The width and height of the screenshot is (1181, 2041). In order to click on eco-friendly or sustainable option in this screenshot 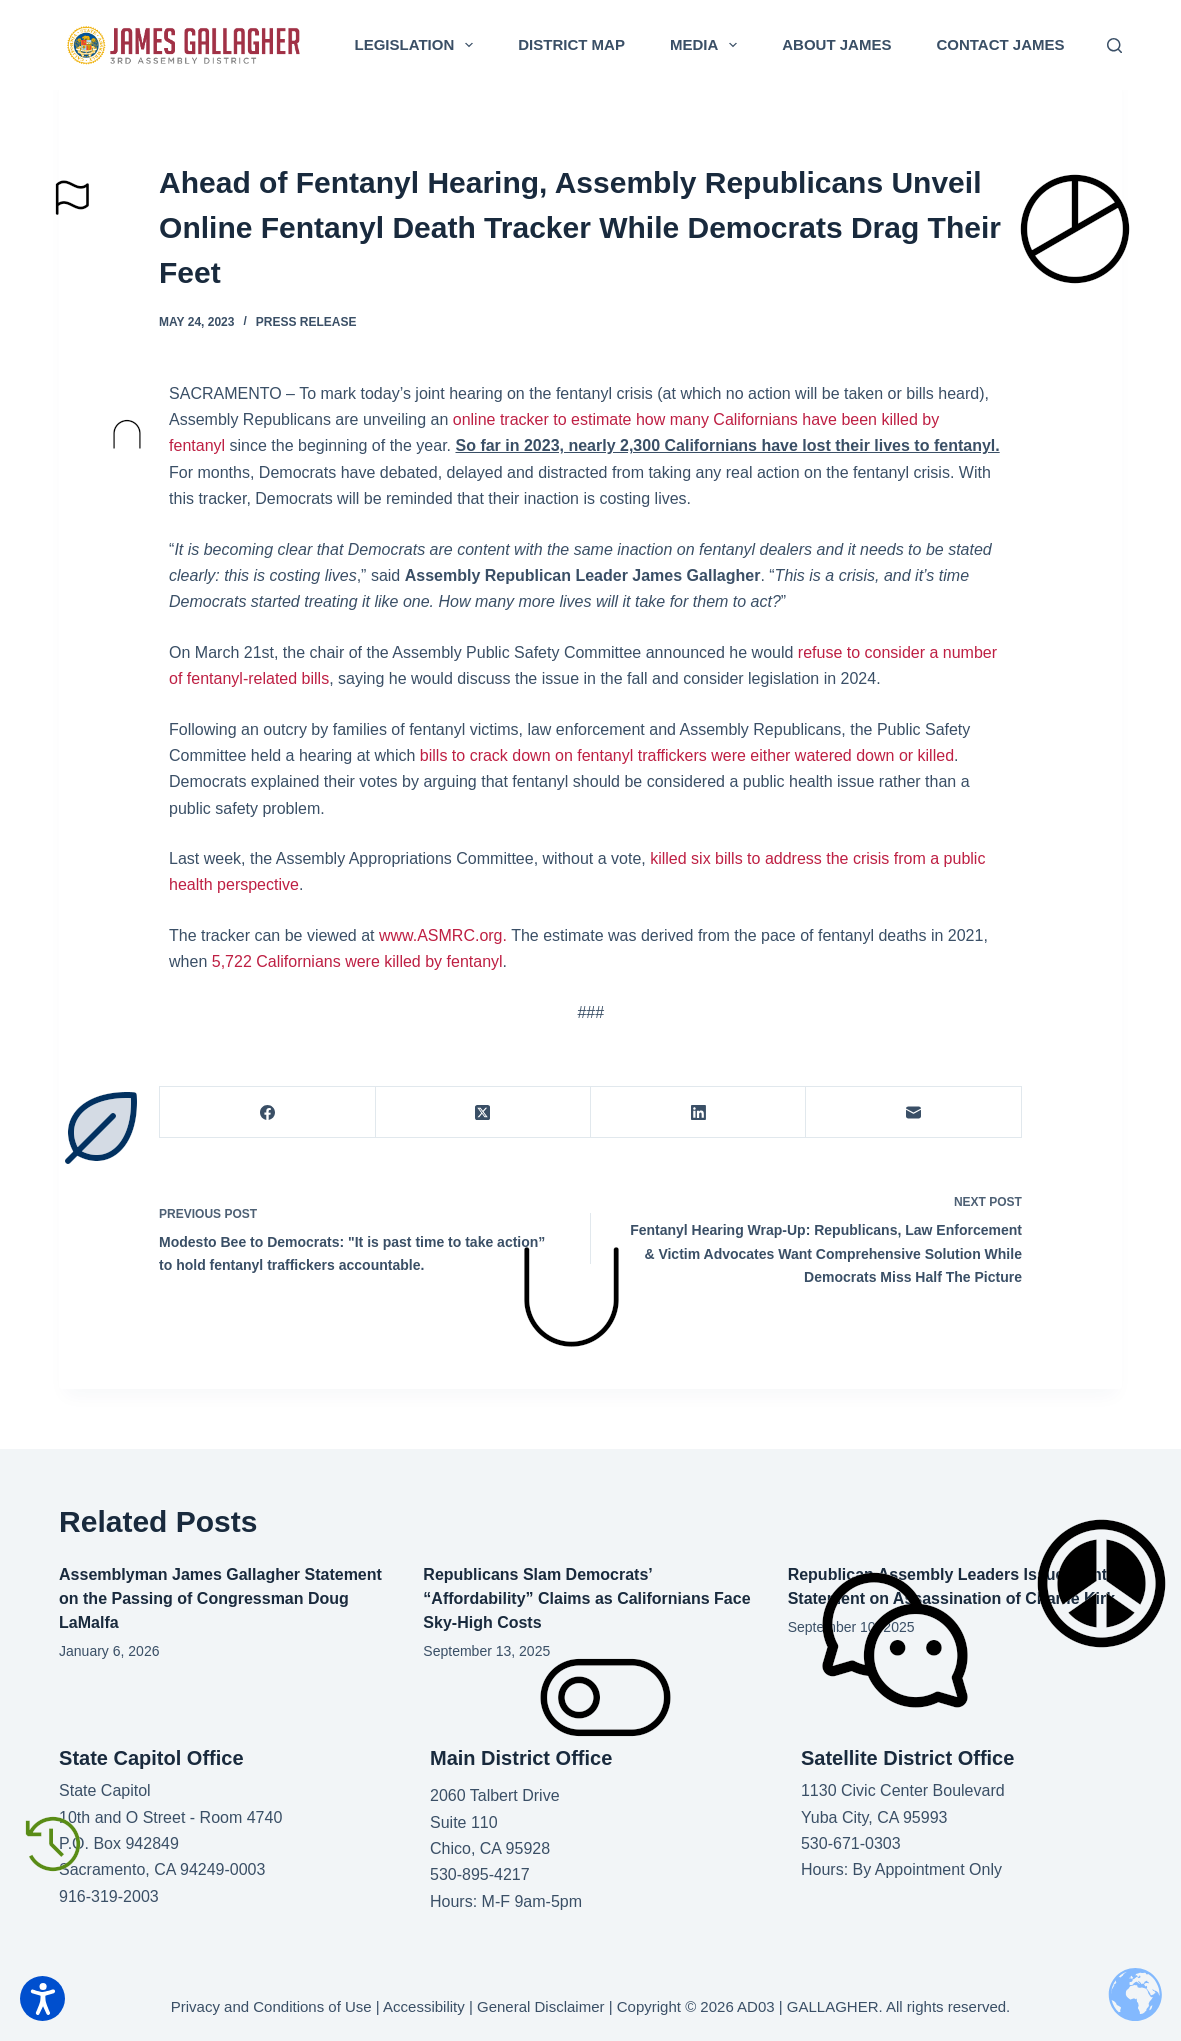, I will do `click(101, 1128)`.